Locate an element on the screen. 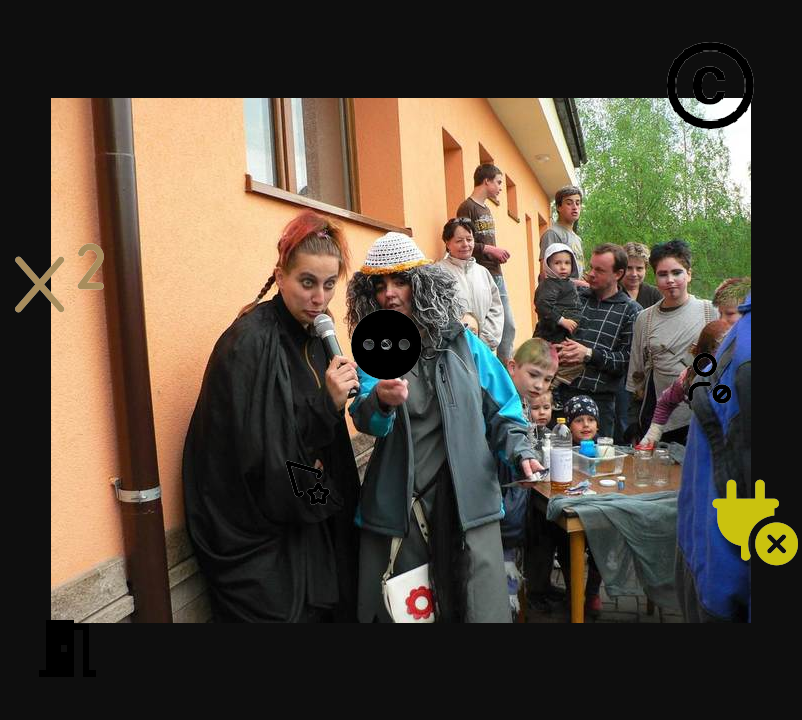  view copyright information is located at coordinates (710, 85).